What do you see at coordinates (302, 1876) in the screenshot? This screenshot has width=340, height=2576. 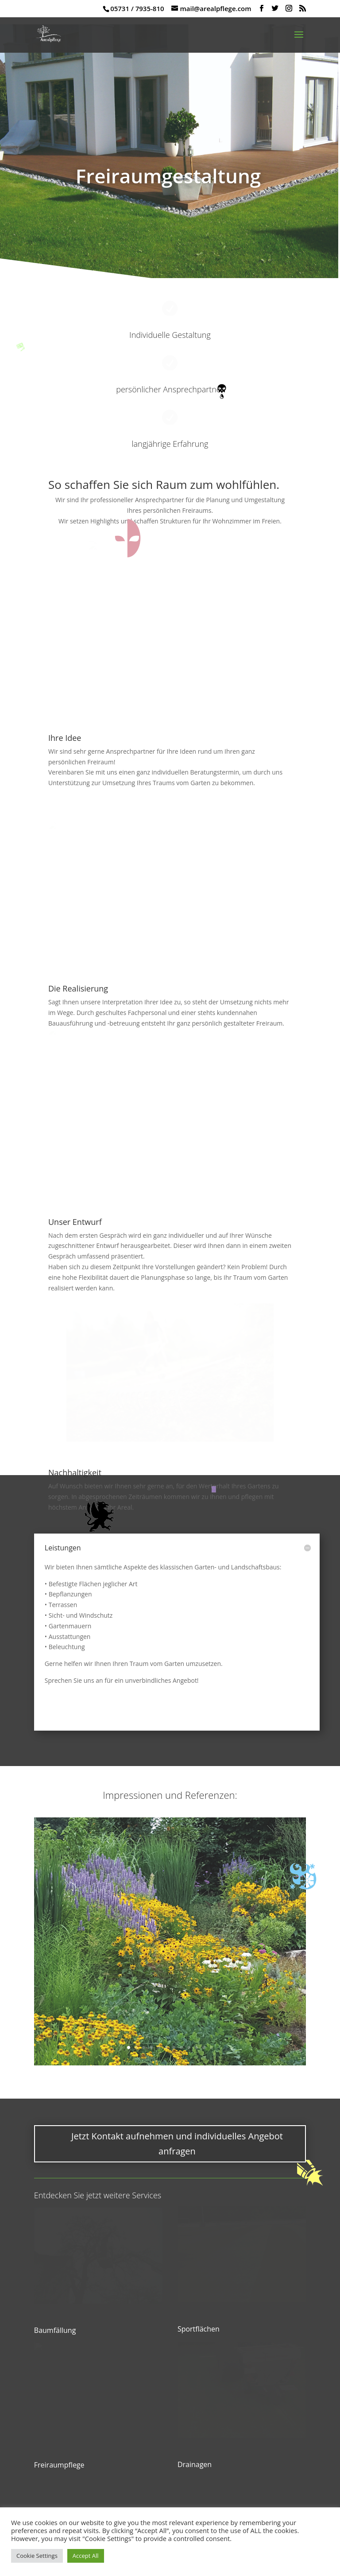 I see `cast a frostfire spell or ability` at bounding box center [302, 1876].